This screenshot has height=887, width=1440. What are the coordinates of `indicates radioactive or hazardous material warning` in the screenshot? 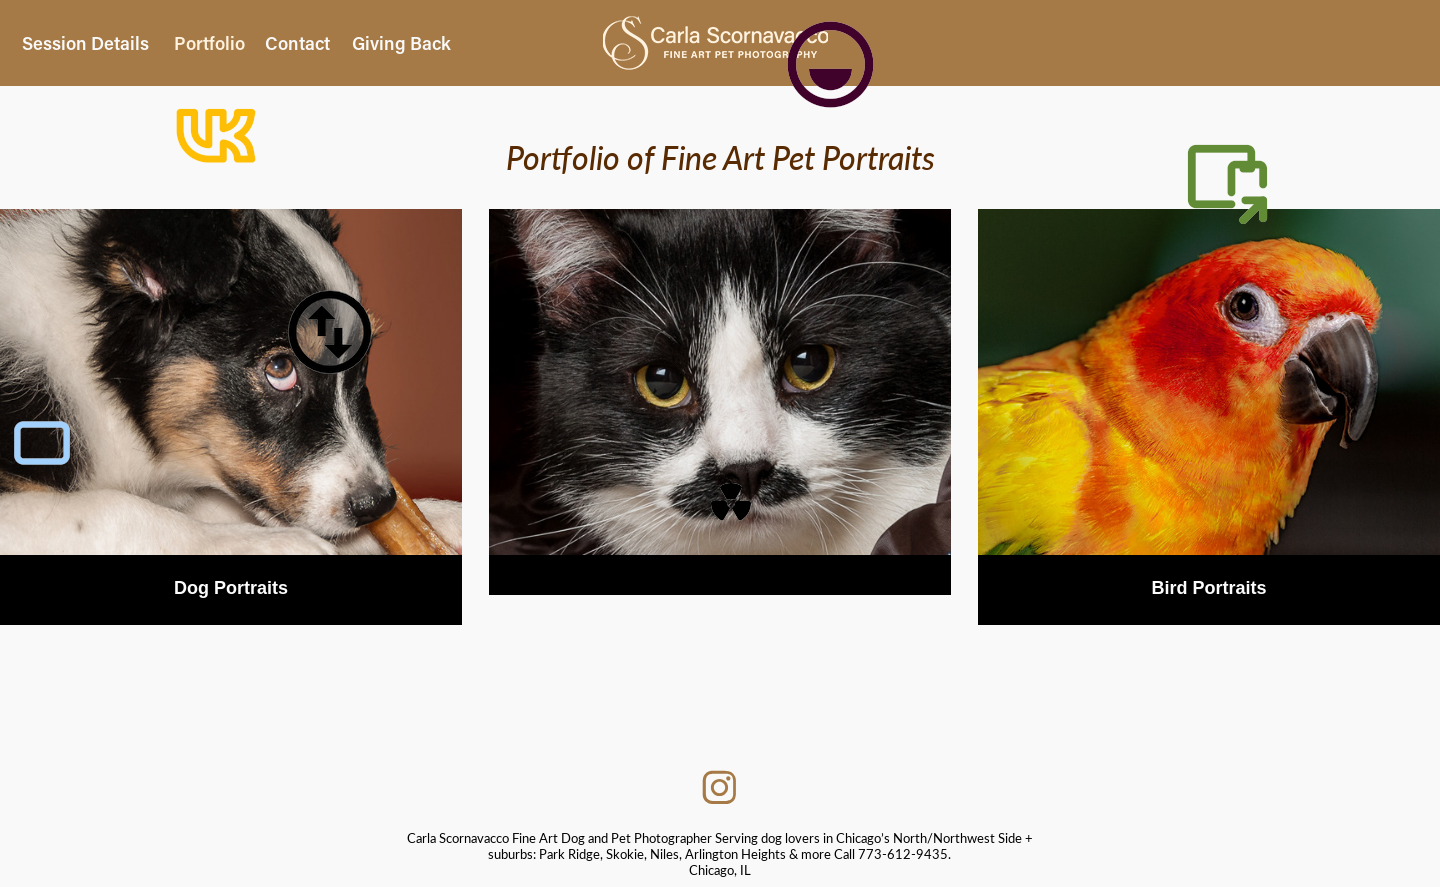 It's located at (731, 503).